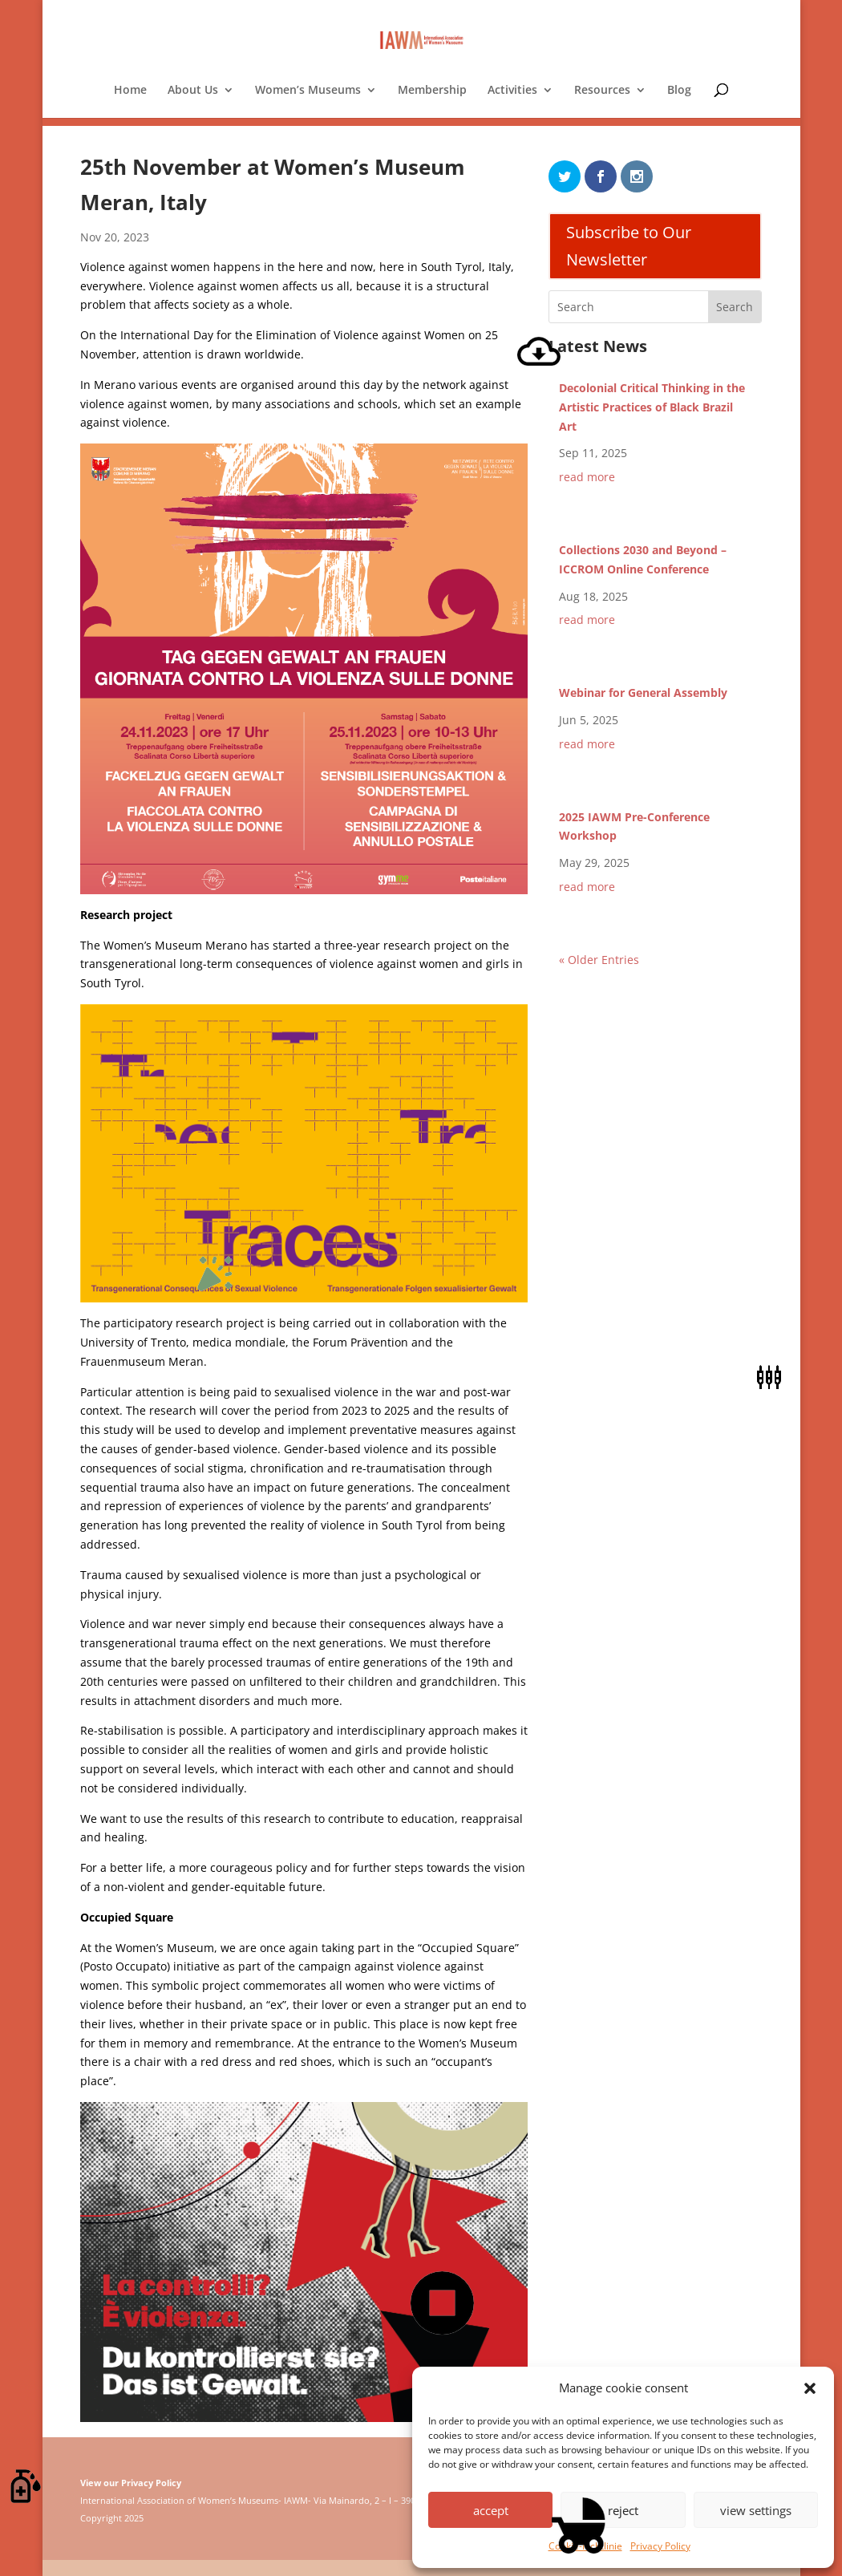  Describe the element at coordinates (580, 2525) in the screenshot. I see `indicates a child-friendly or family-friendly location` at that location.